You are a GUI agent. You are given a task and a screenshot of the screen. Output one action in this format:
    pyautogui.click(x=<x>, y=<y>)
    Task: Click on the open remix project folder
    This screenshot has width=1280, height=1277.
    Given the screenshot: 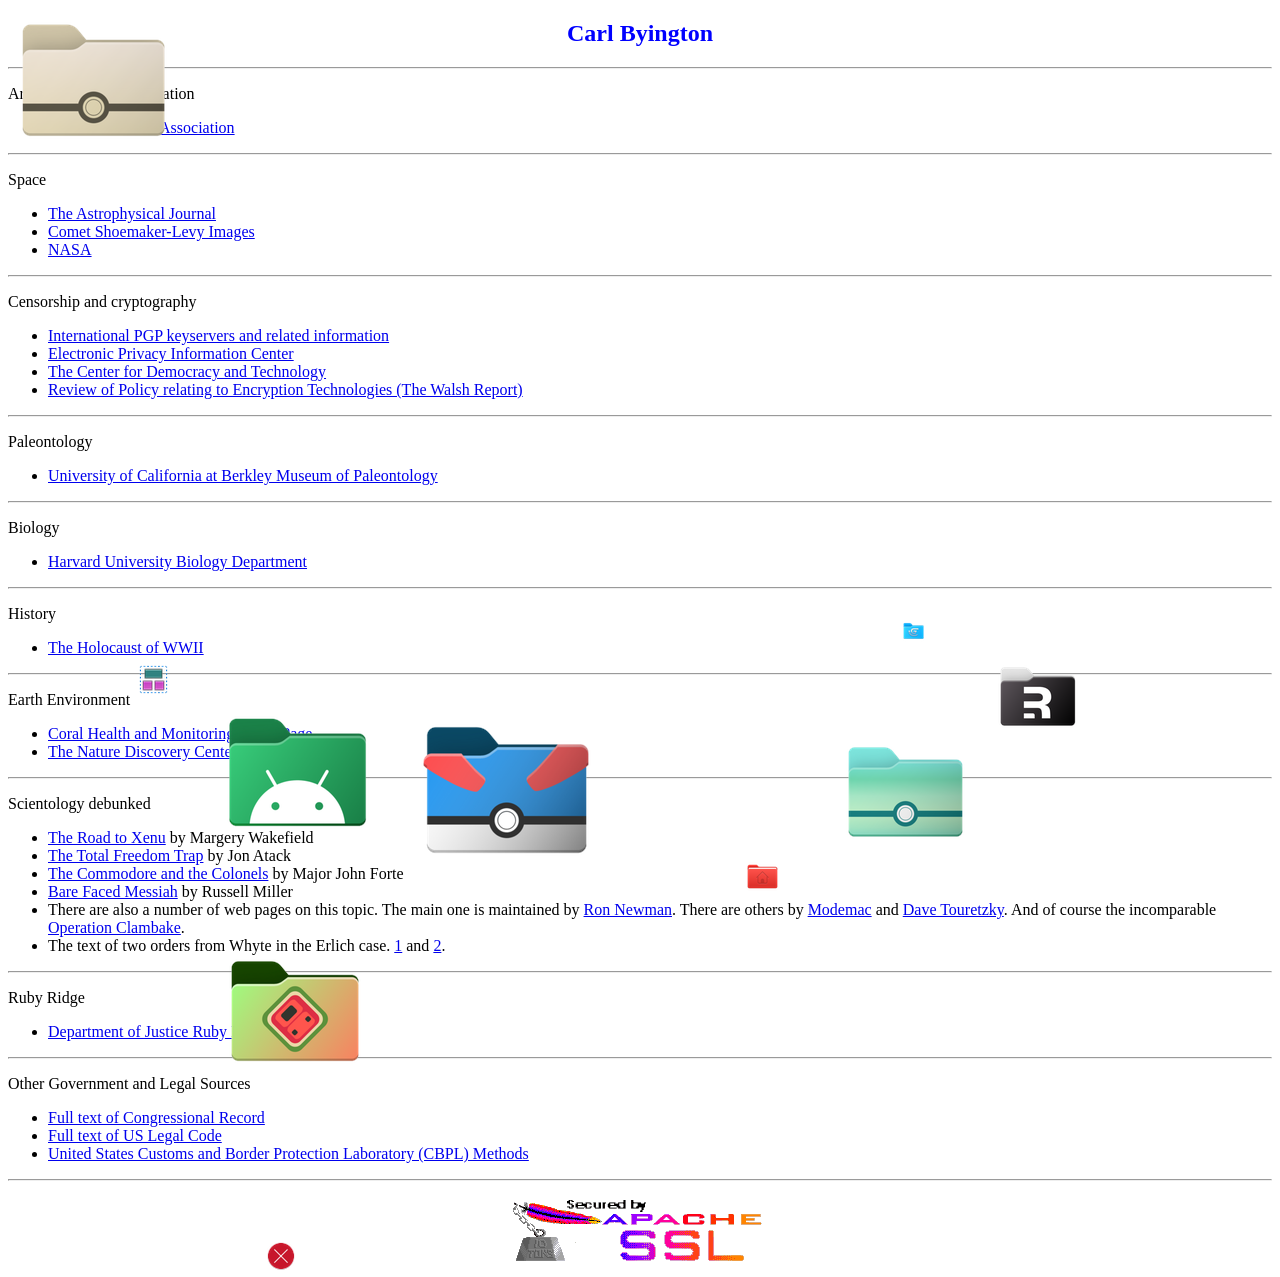 What is the action you would take?
    pyautogui.click(x=1037, y=698)
    